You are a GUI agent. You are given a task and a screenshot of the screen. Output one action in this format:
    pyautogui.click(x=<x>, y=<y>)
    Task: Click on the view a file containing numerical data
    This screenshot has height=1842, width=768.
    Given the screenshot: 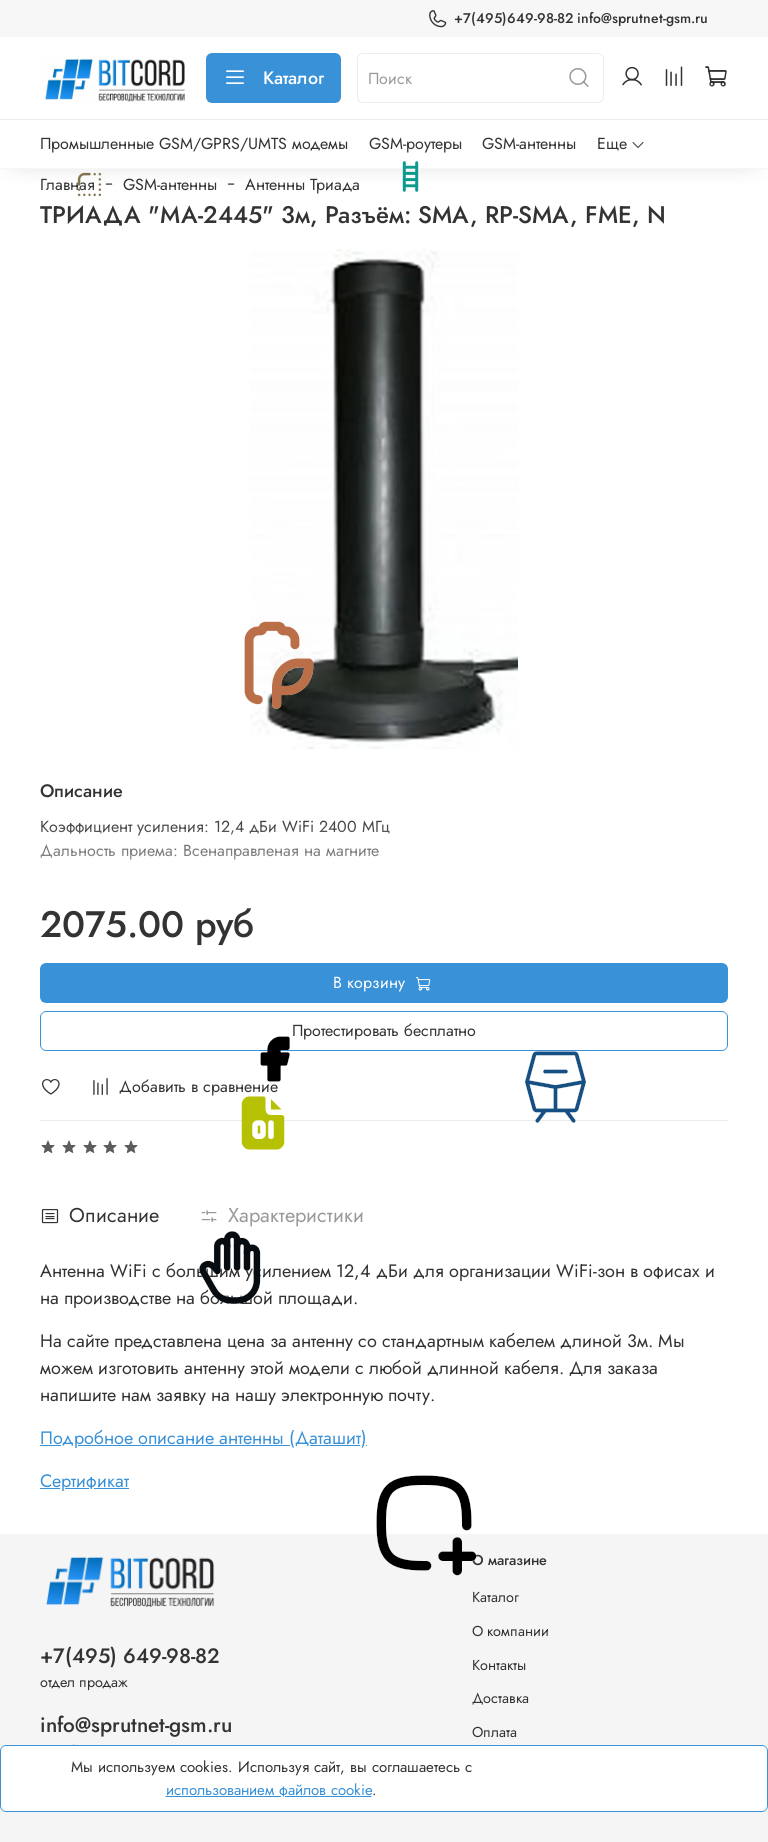 What is the action you would take?
    pyautogui.click(x=263, y=1123)
    